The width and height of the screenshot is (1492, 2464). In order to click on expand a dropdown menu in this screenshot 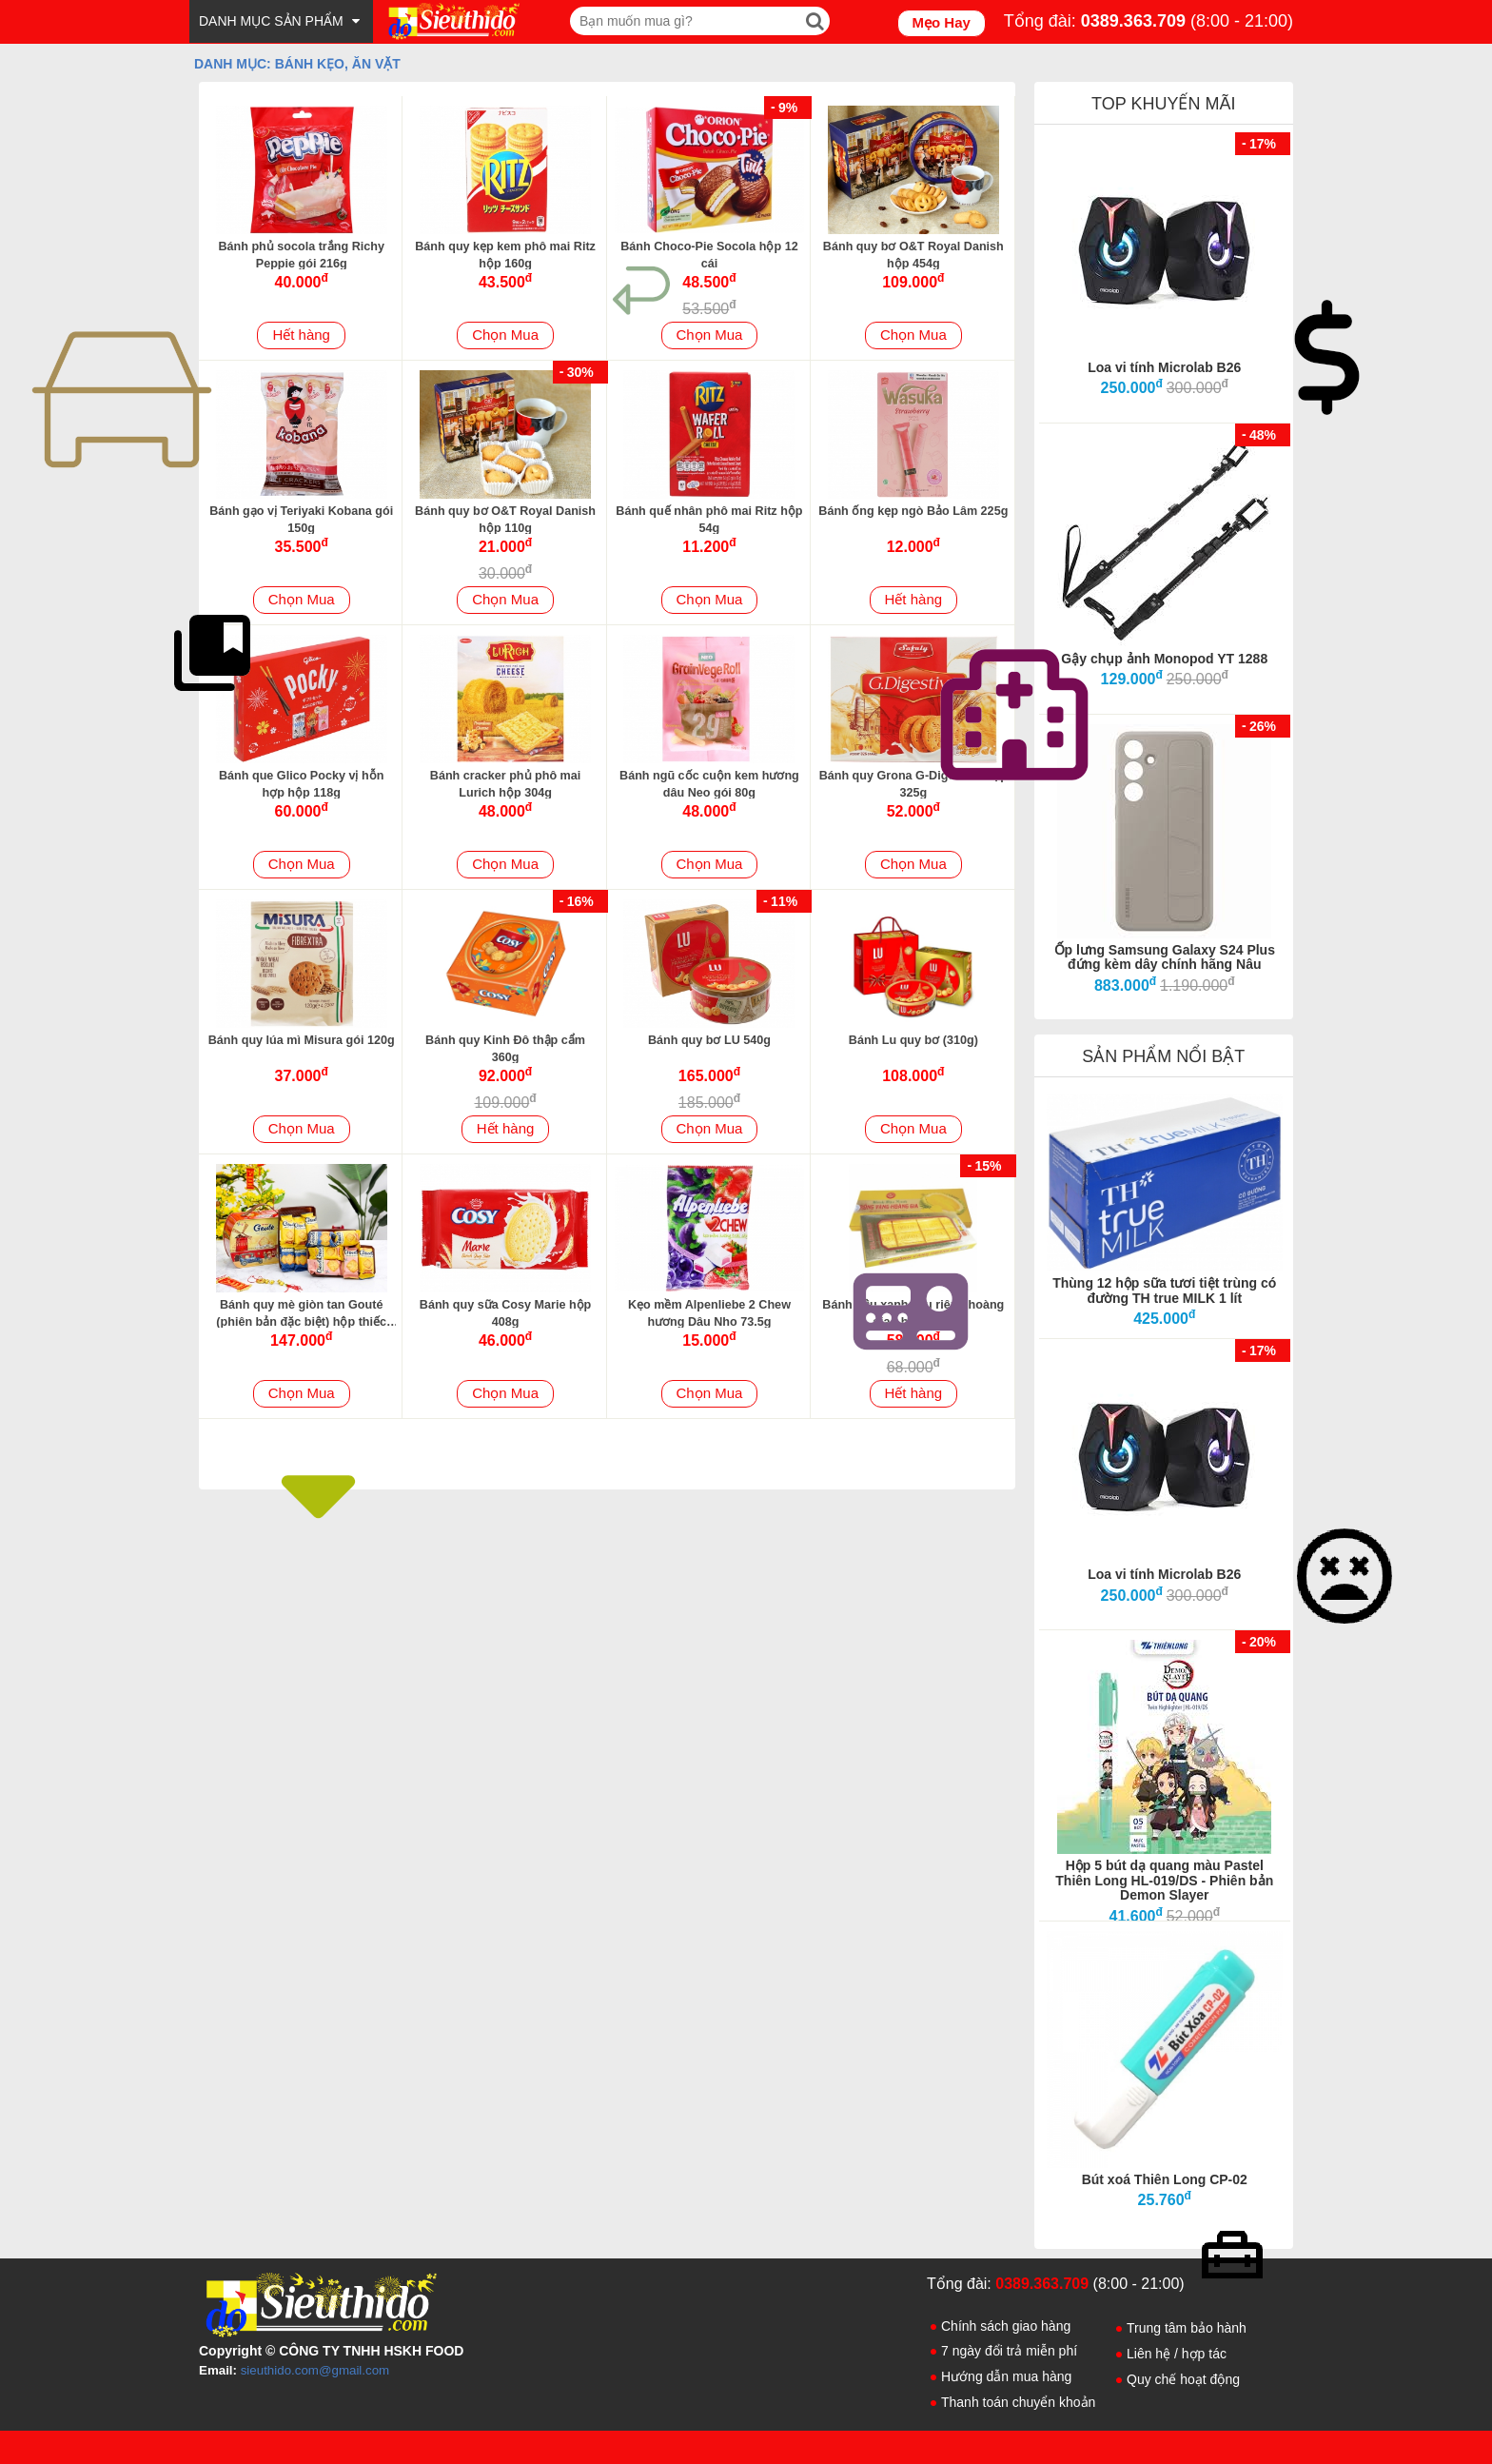, I will do `click(318, 1493)`.